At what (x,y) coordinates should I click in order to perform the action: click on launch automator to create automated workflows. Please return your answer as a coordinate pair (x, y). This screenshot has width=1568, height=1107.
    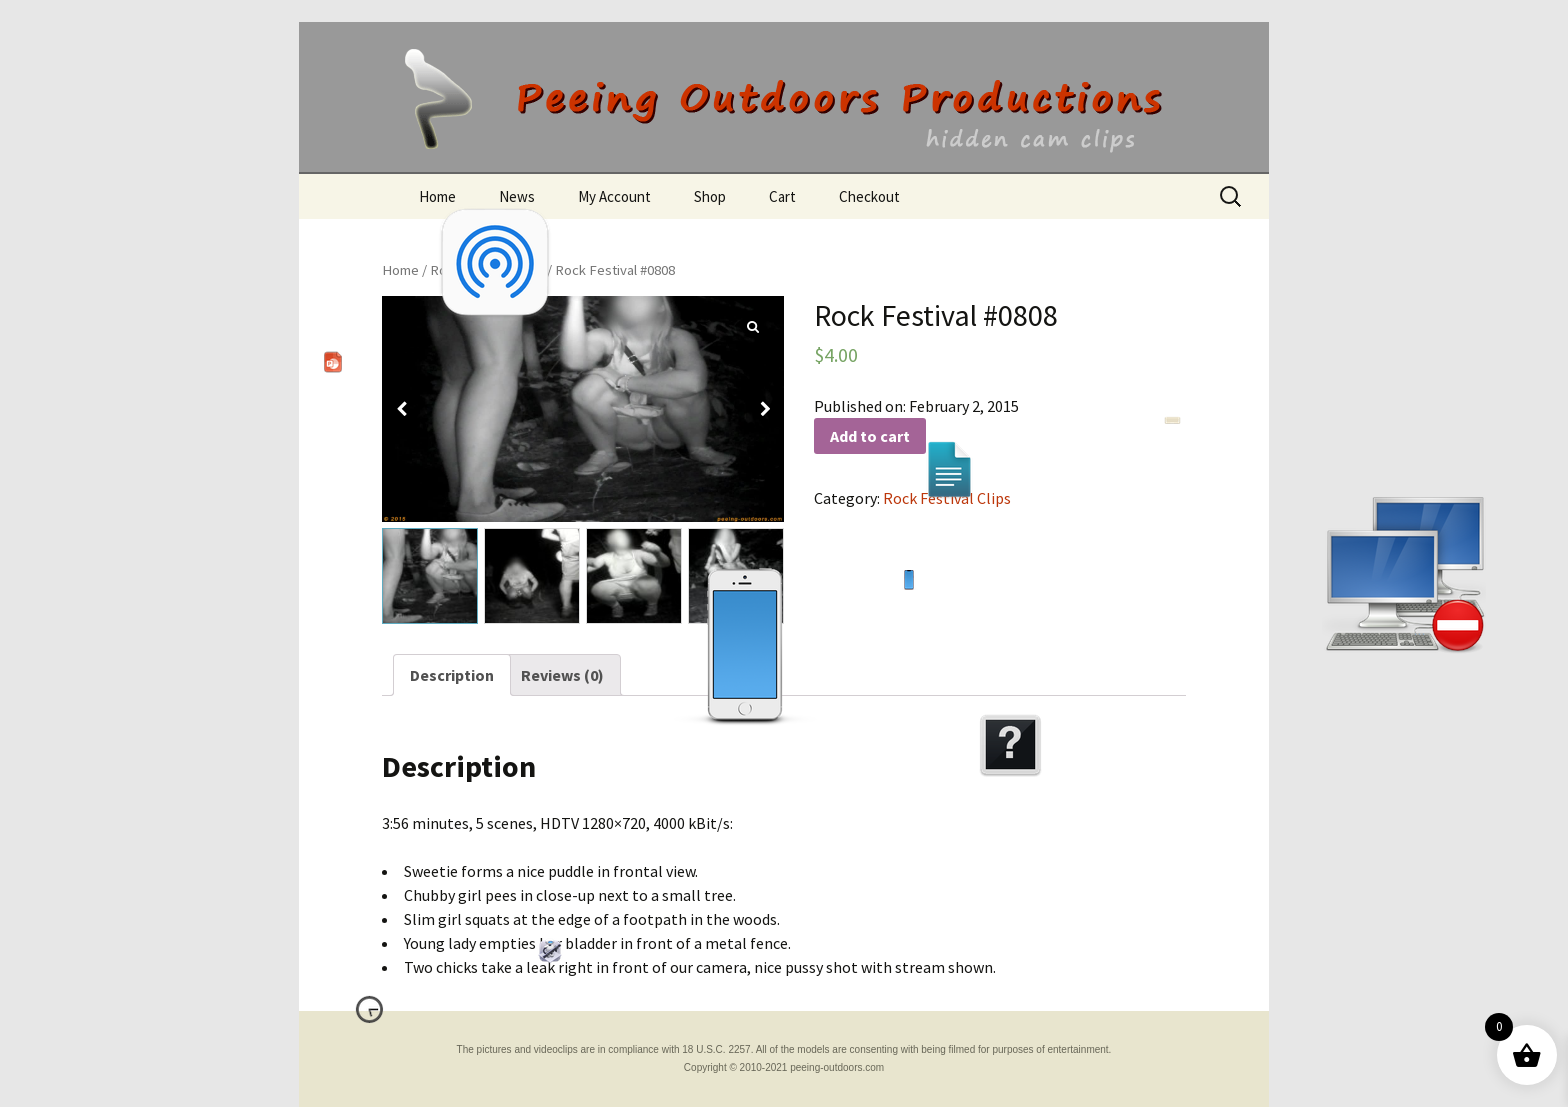
    Looking at the image, I should click on (550, 951).